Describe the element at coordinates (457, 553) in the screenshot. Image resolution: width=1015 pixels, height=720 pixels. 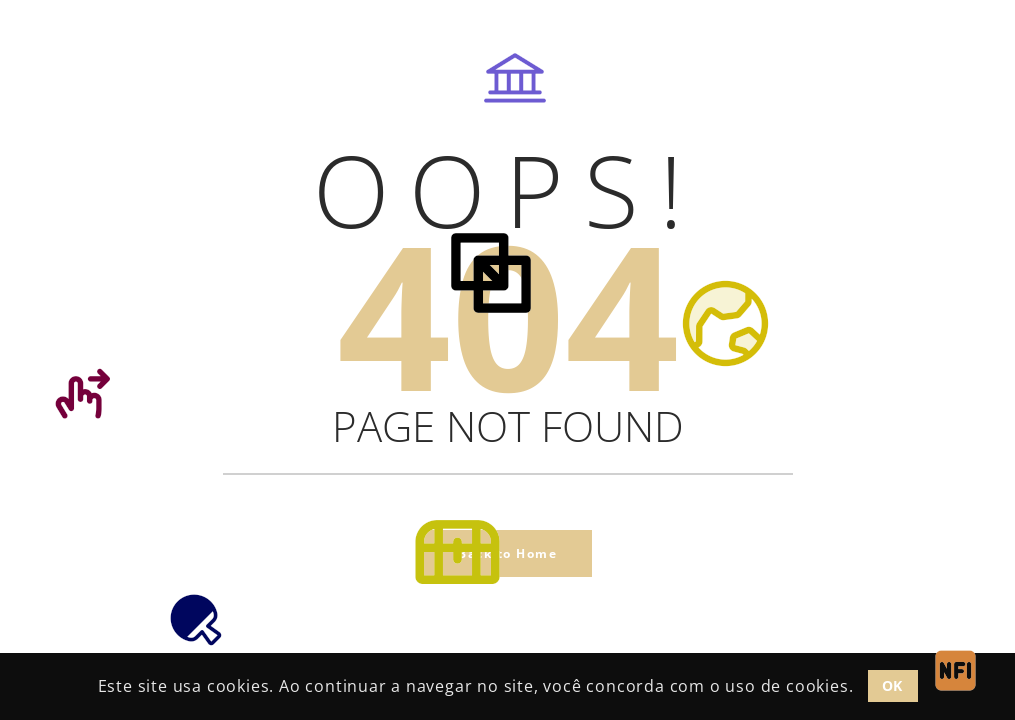
I see `access stored rewards or collectibles` at that location.